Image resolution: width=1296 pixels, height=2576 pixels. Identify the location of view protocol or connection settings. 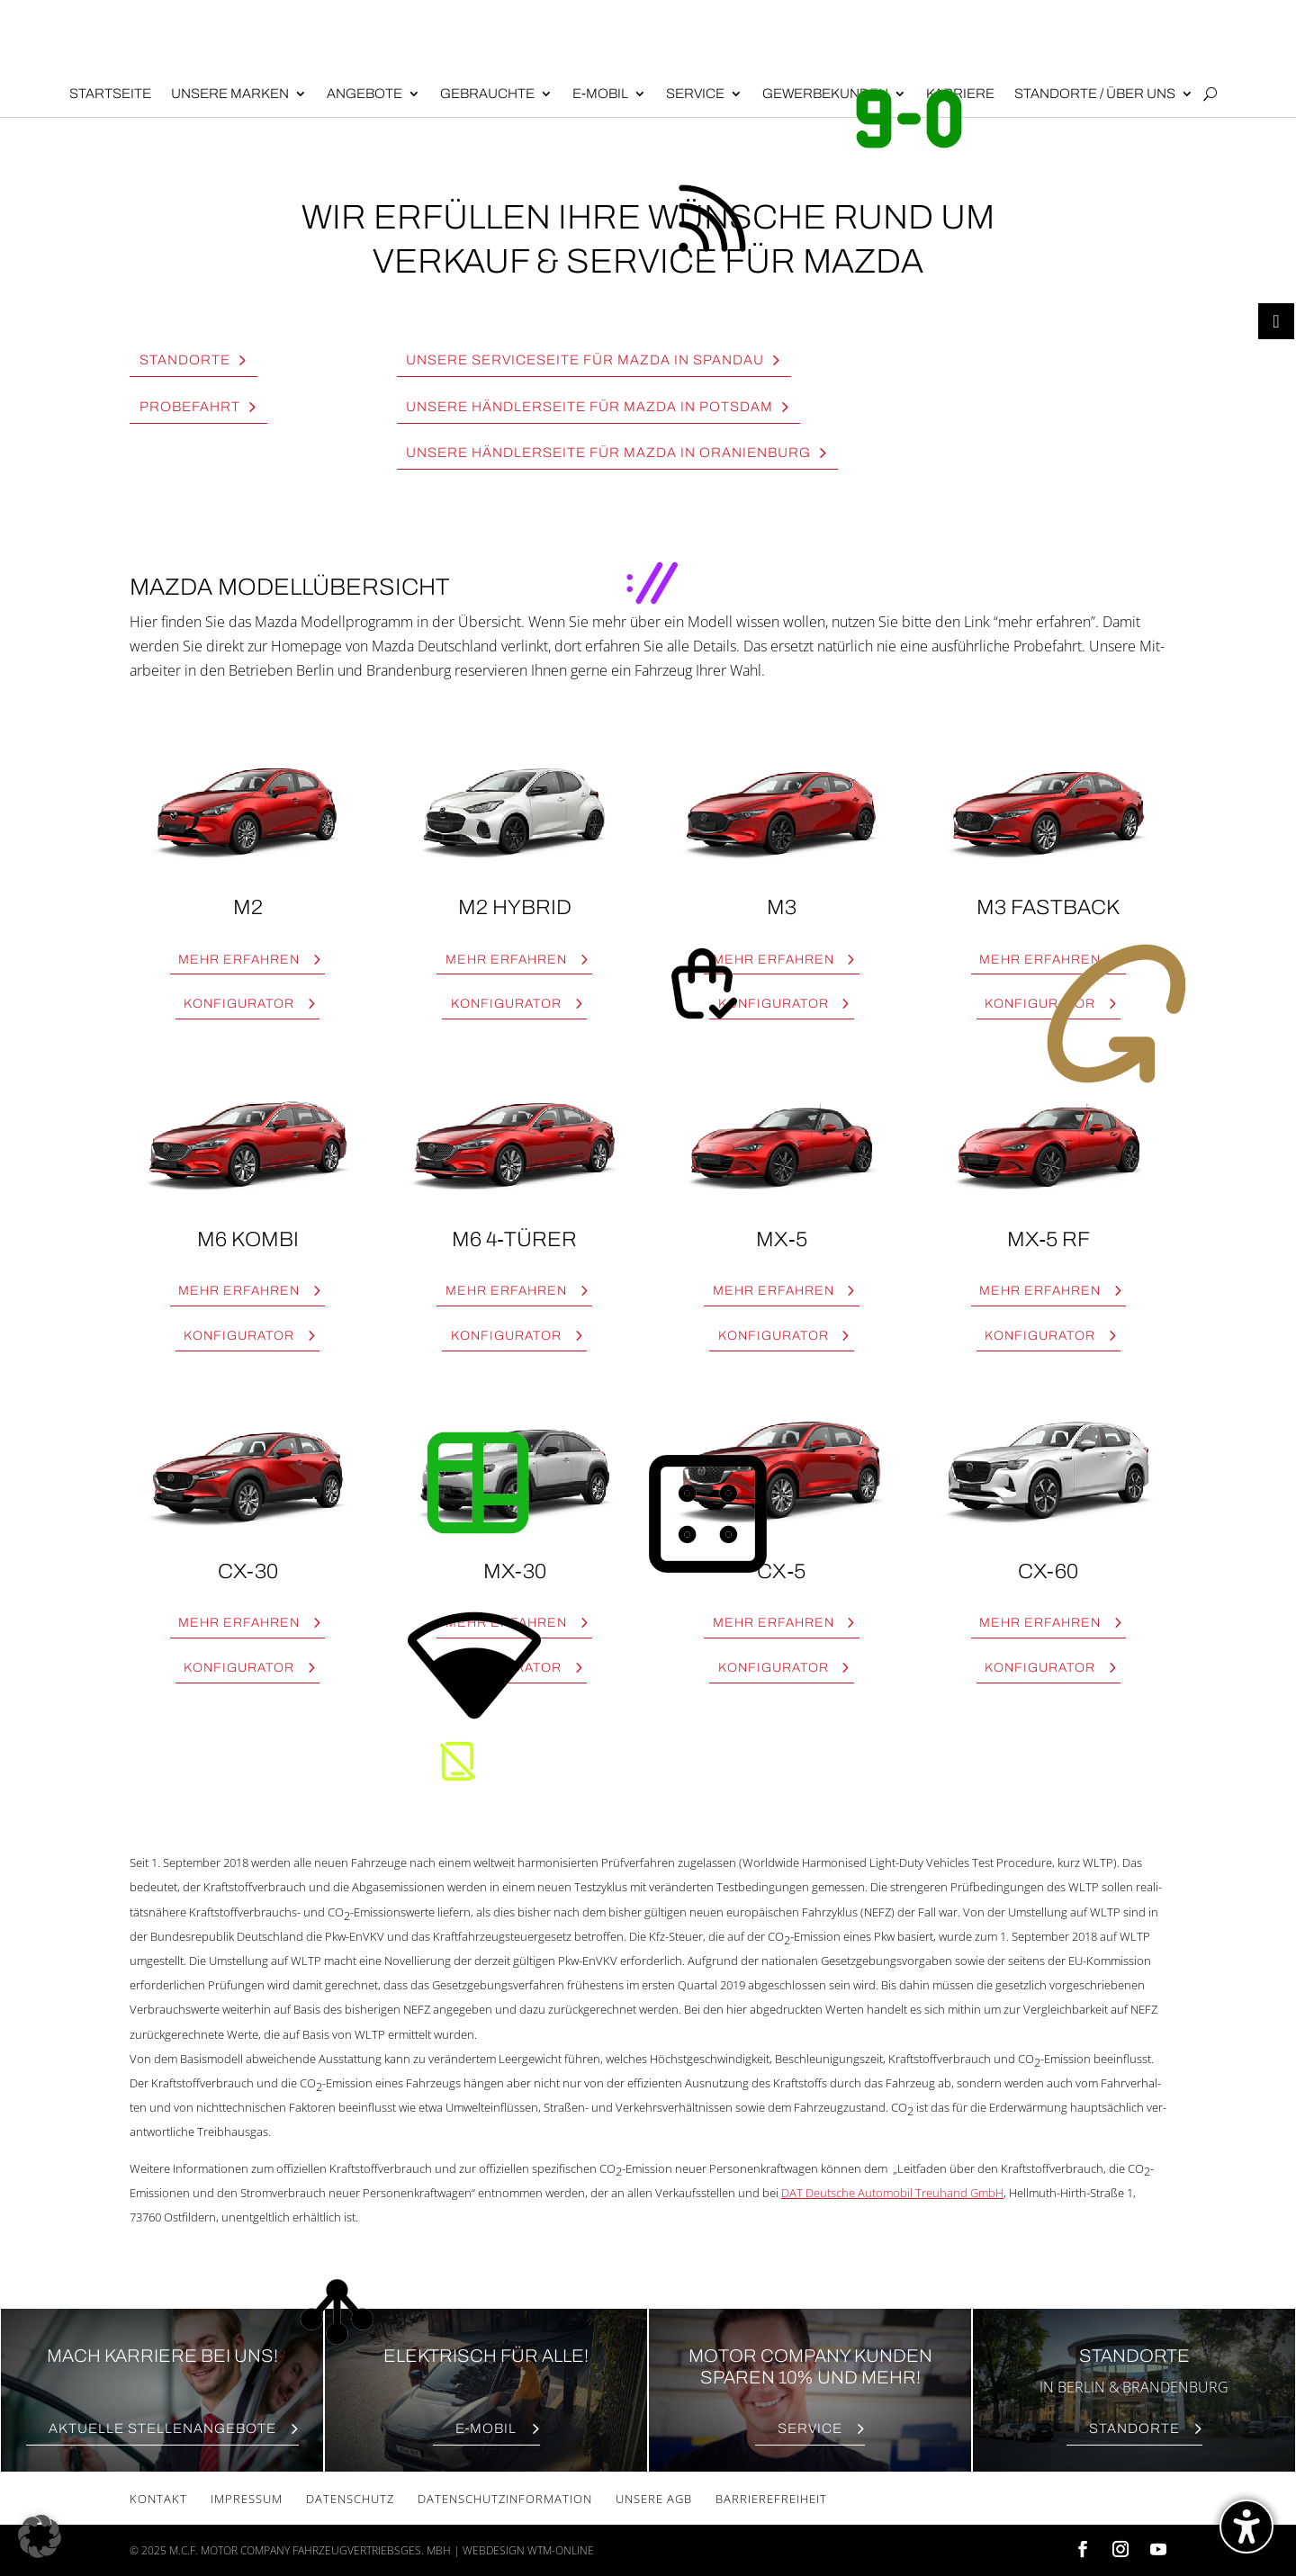
(651, 583).